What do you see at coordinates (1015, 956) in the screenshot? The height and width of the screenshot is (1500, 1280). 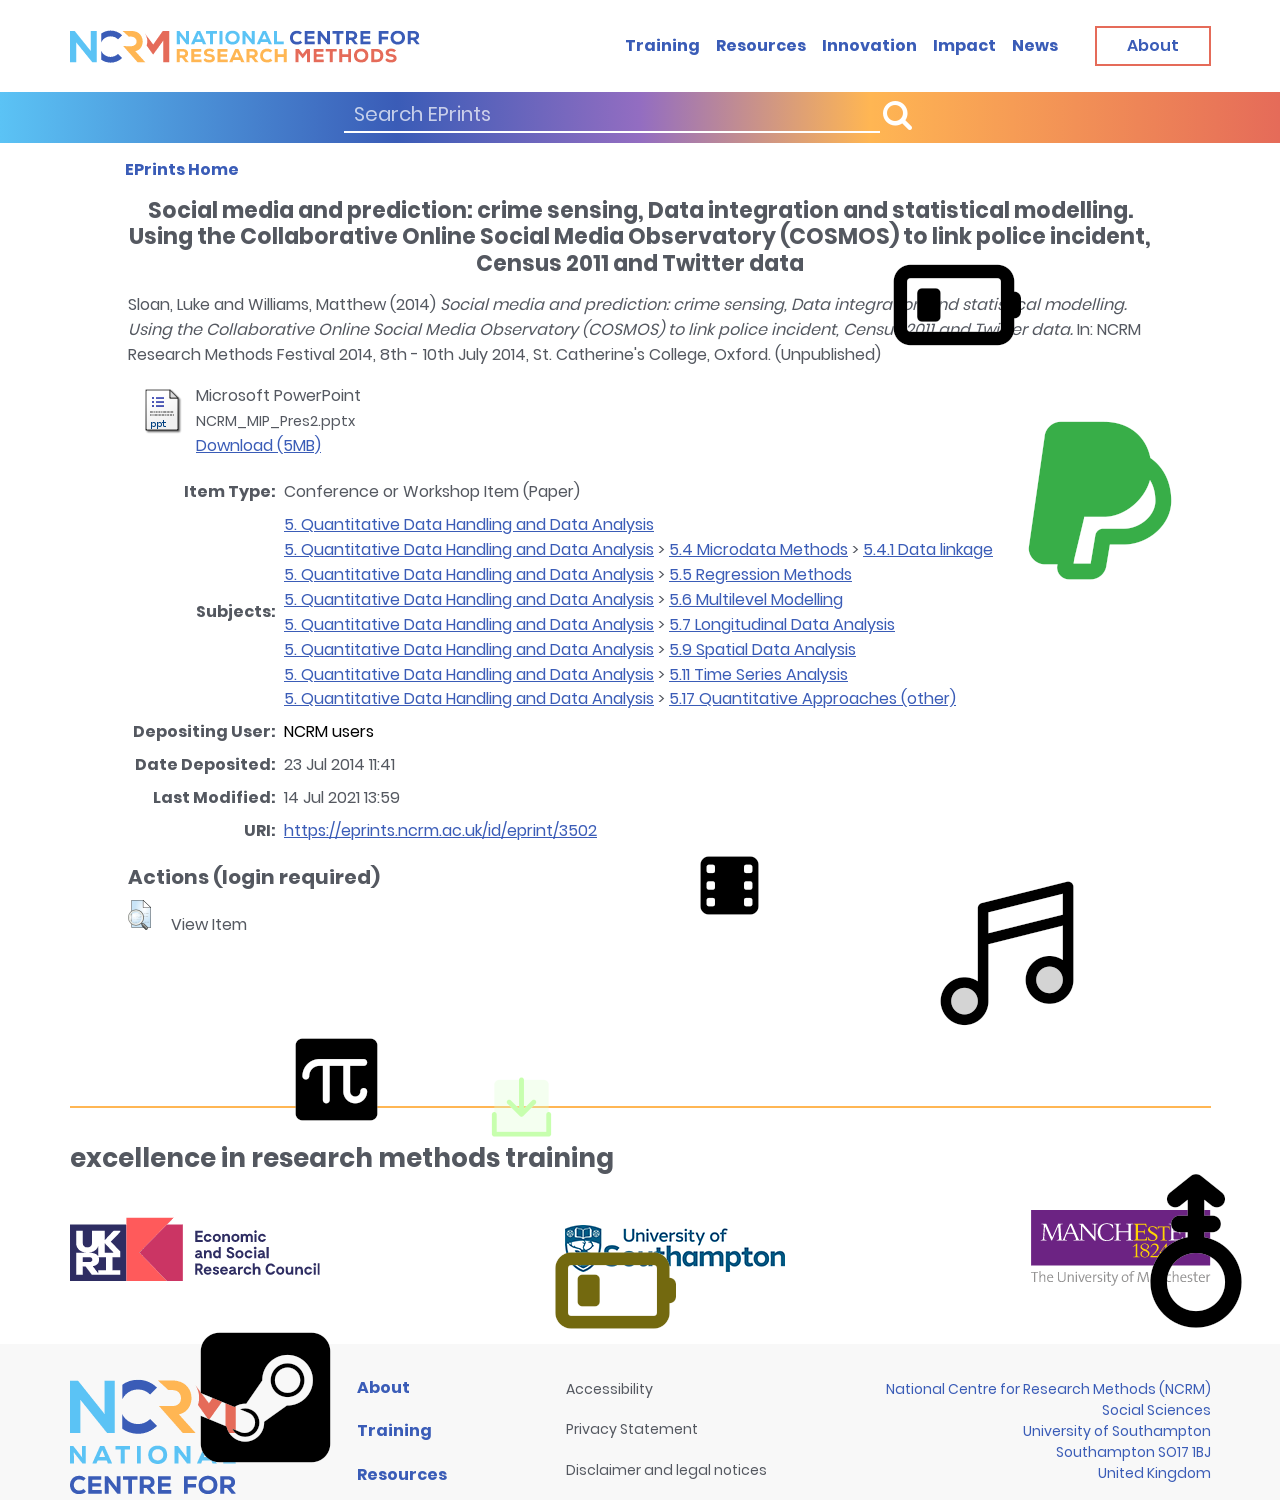 I see `access music or audio library` at bounding box center [1015, 956].